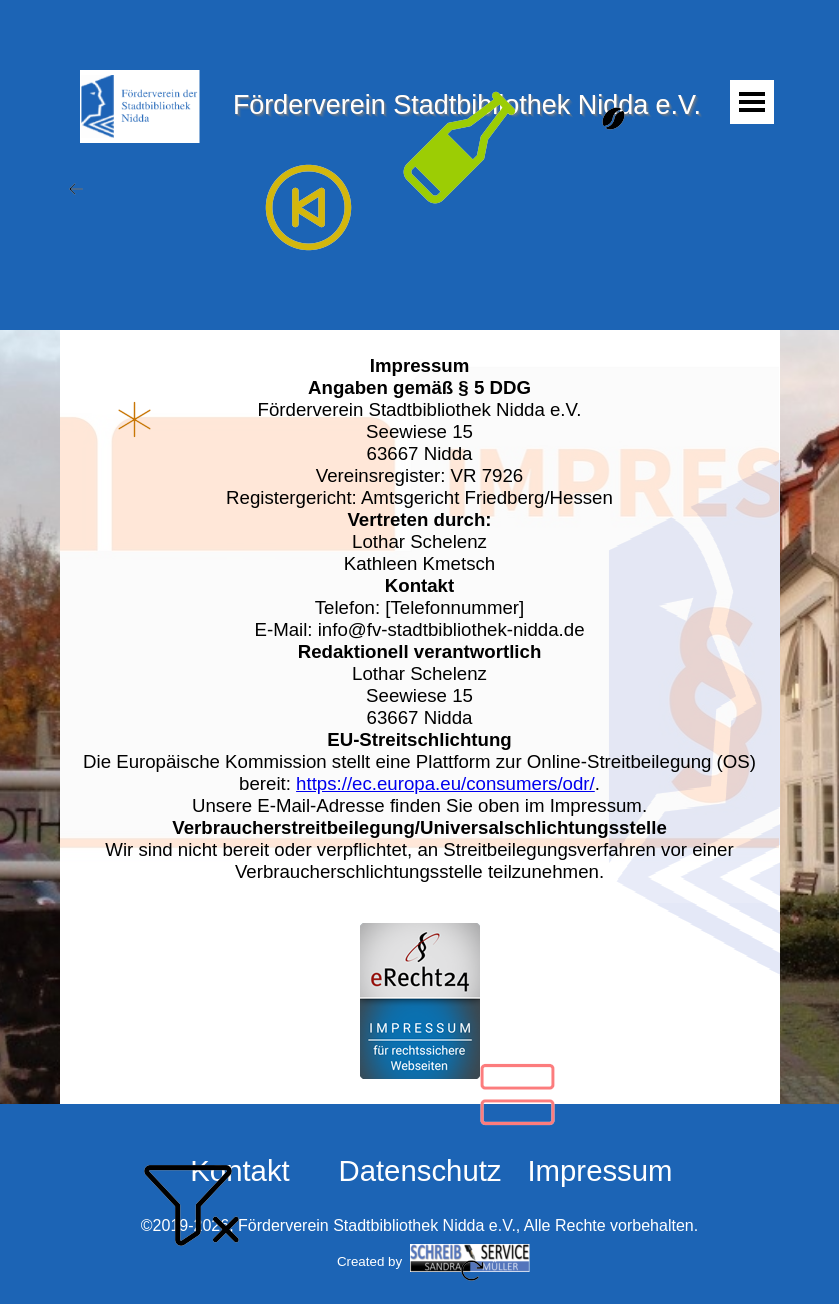 The height and width of the screenshot is (1304, 839). I want to click on browse coffee shops or cafés nearby, so click(613, 118).